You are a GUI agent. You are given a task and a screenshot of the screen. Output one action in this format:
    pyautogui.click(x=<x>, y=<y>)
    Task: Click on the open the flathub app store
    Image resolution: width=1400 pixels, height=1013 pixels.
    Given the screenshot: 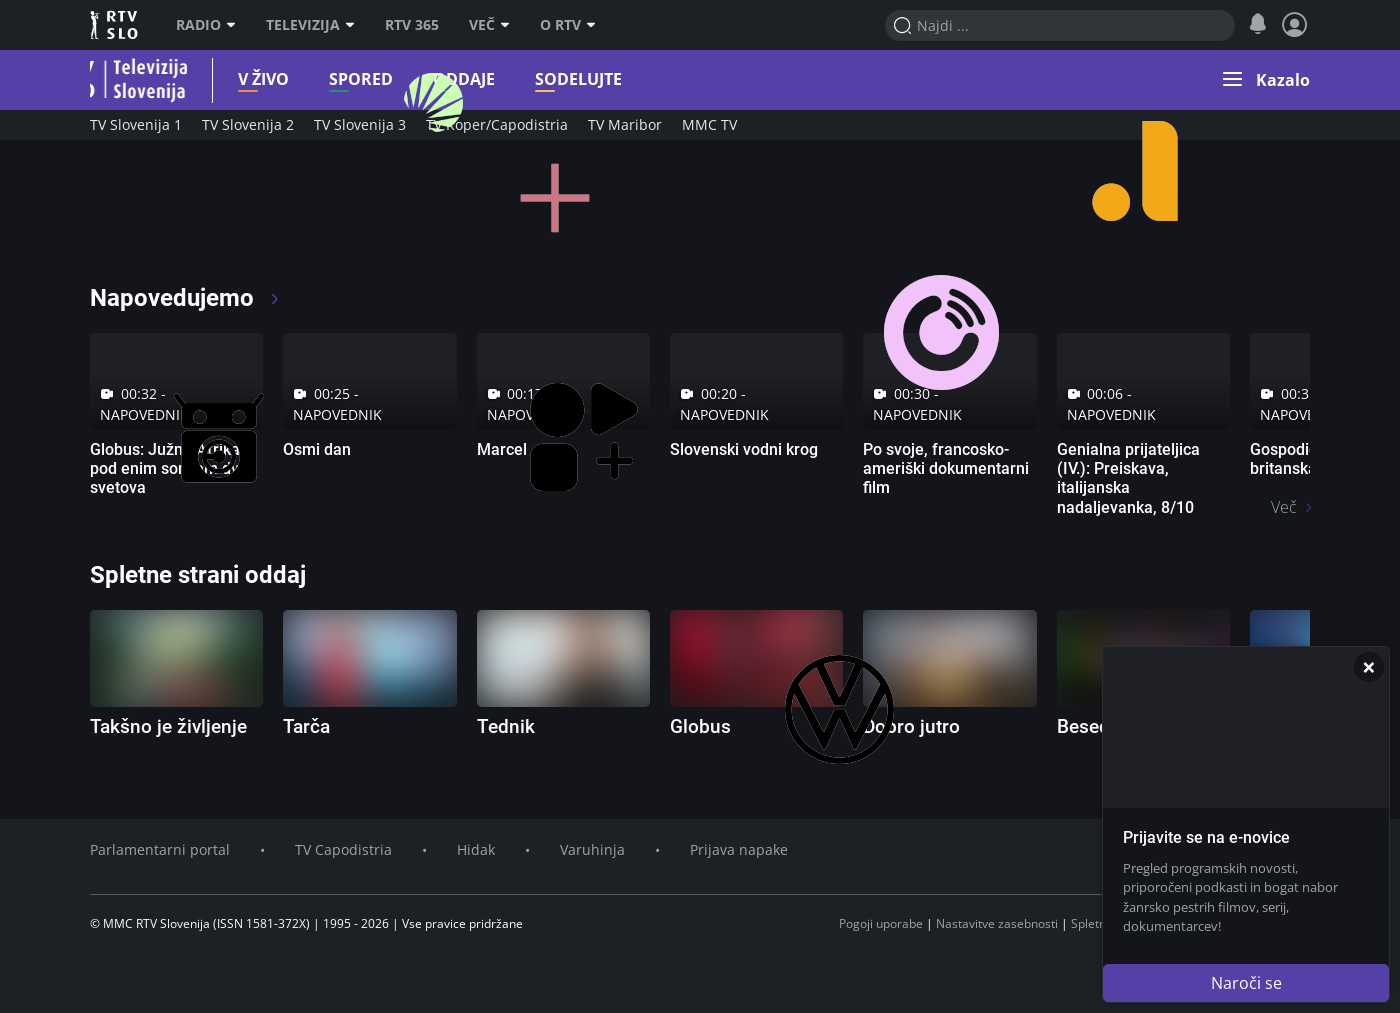 What is the action you would take?
    pyautogui.click(x=584, y=437)
    